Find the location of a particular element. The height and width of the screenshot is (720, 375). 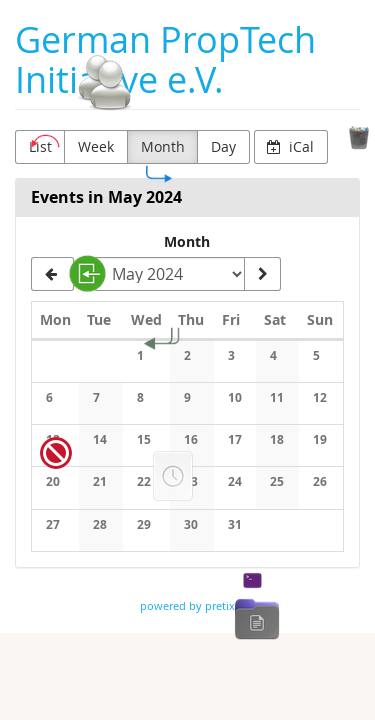

manage user accounts on this system is located at coordinates (105, 83).